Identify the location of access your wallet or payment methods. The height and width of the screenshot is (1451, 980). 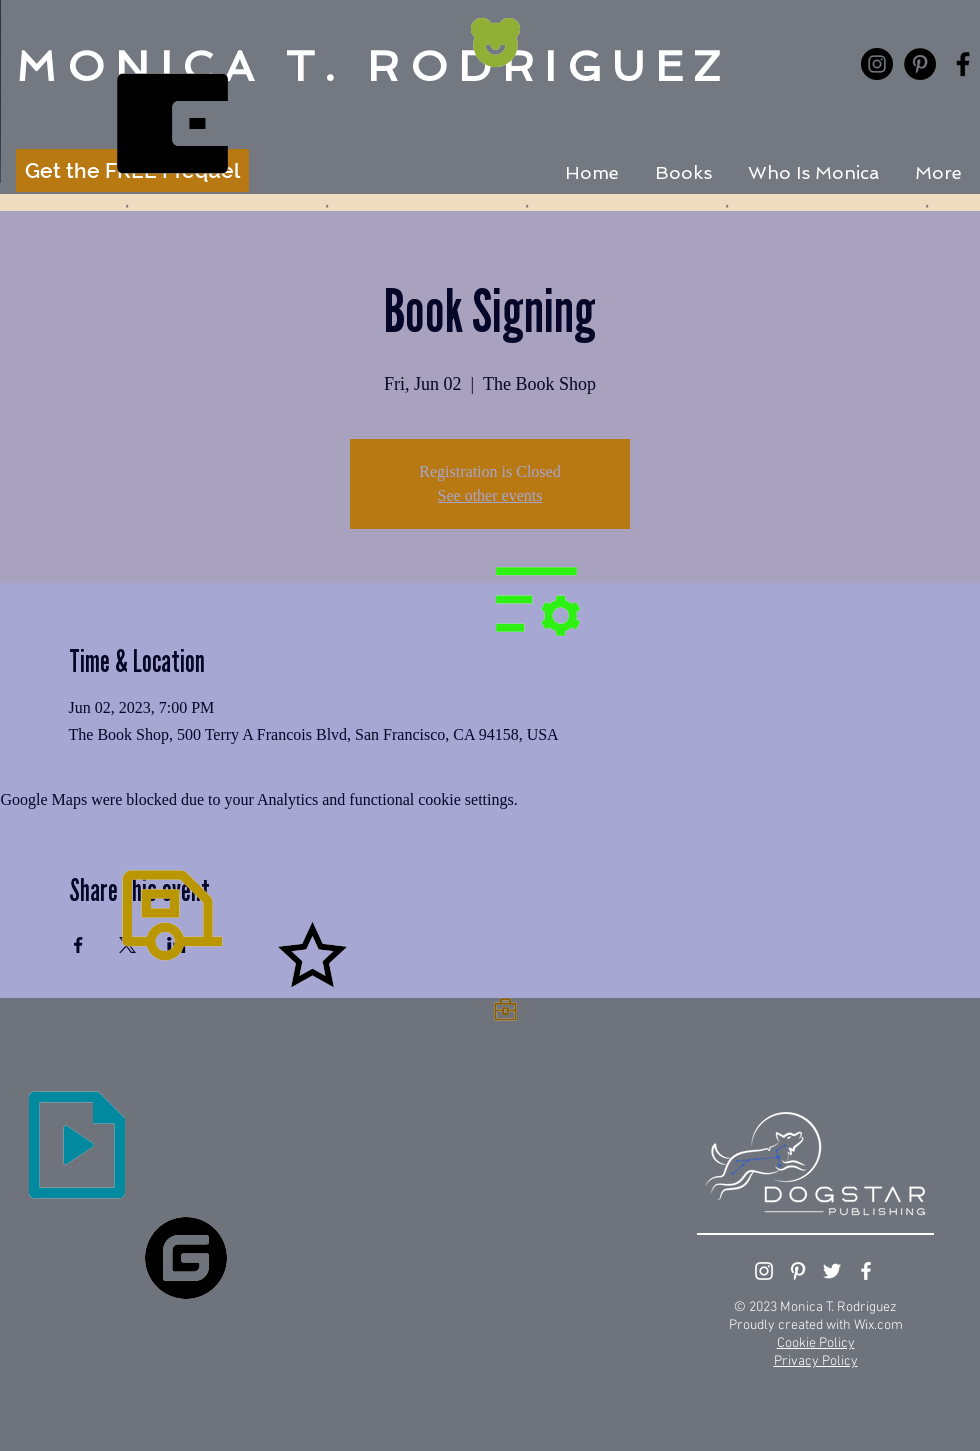
(172, 123).